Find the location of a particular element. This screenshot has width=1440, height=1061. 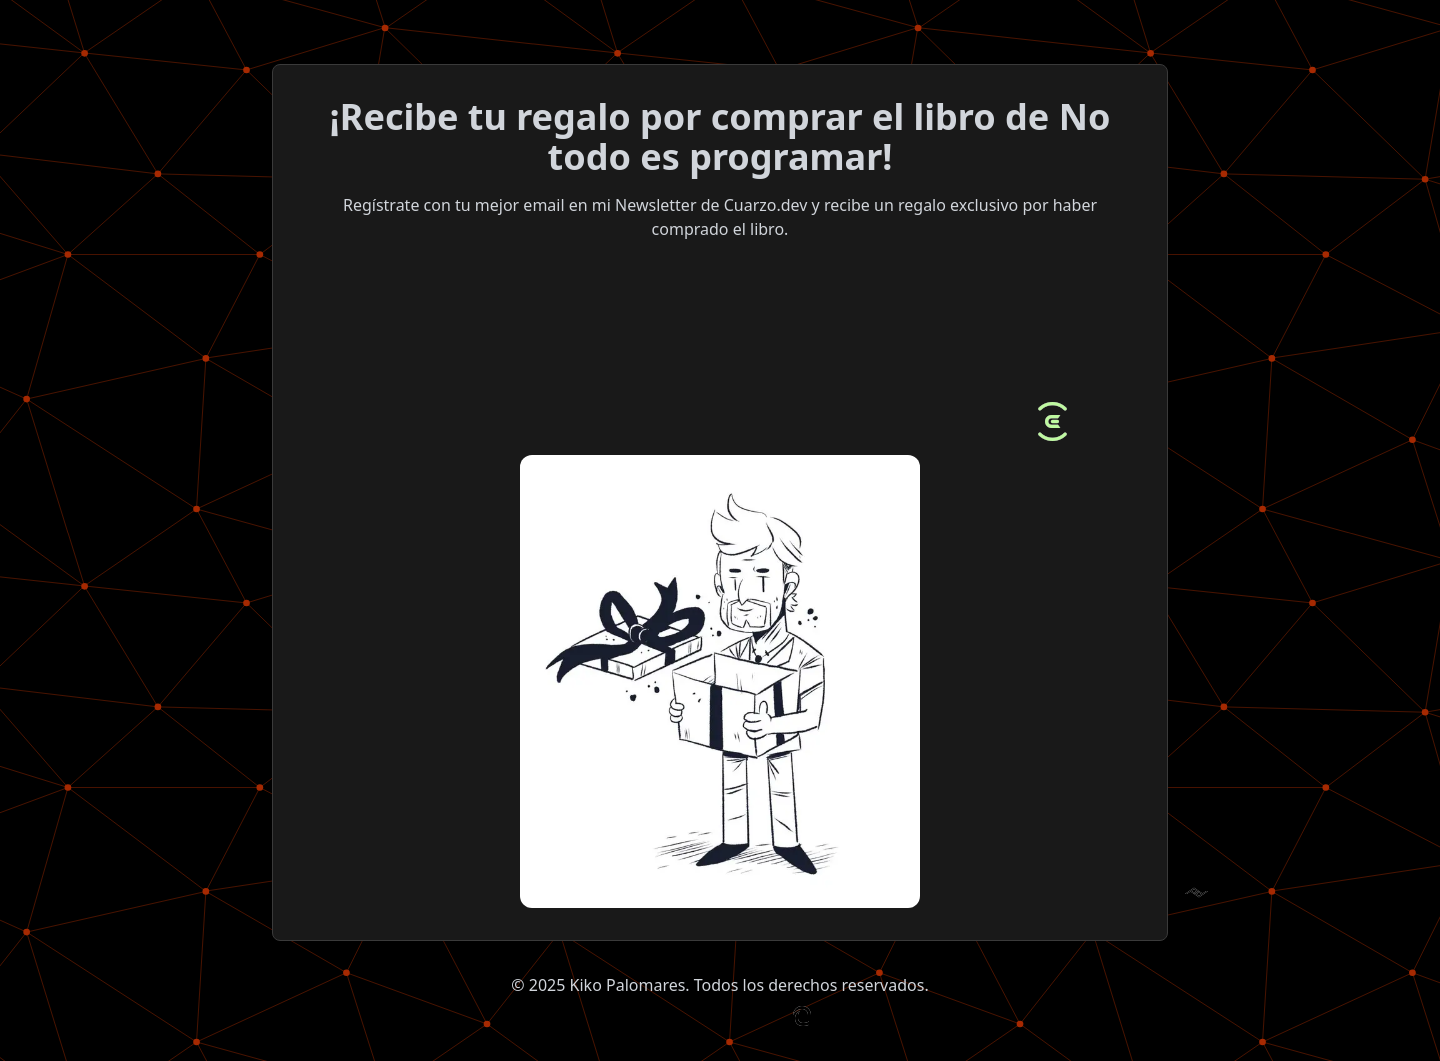

ecovacs app or device connection is located at coordinates (1052, 421).